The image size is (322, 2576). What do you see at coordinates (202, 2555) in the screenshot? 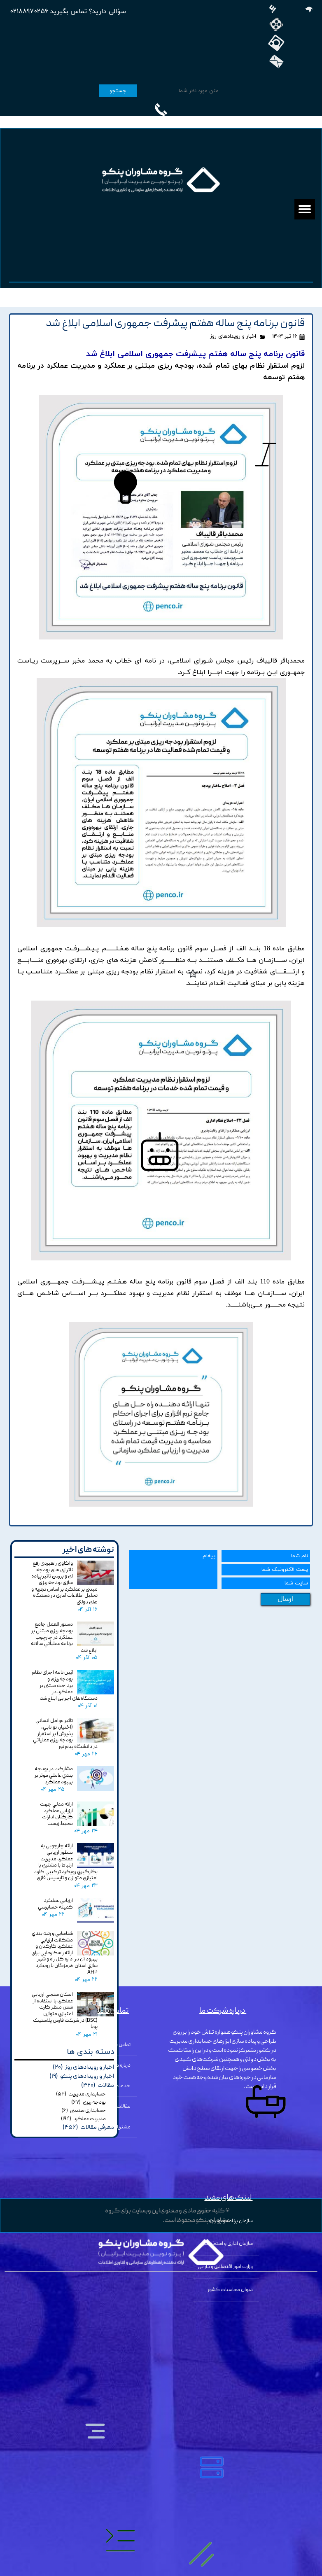
I see `indicates a count or tally of two items` at bounding box center [202, 2555].